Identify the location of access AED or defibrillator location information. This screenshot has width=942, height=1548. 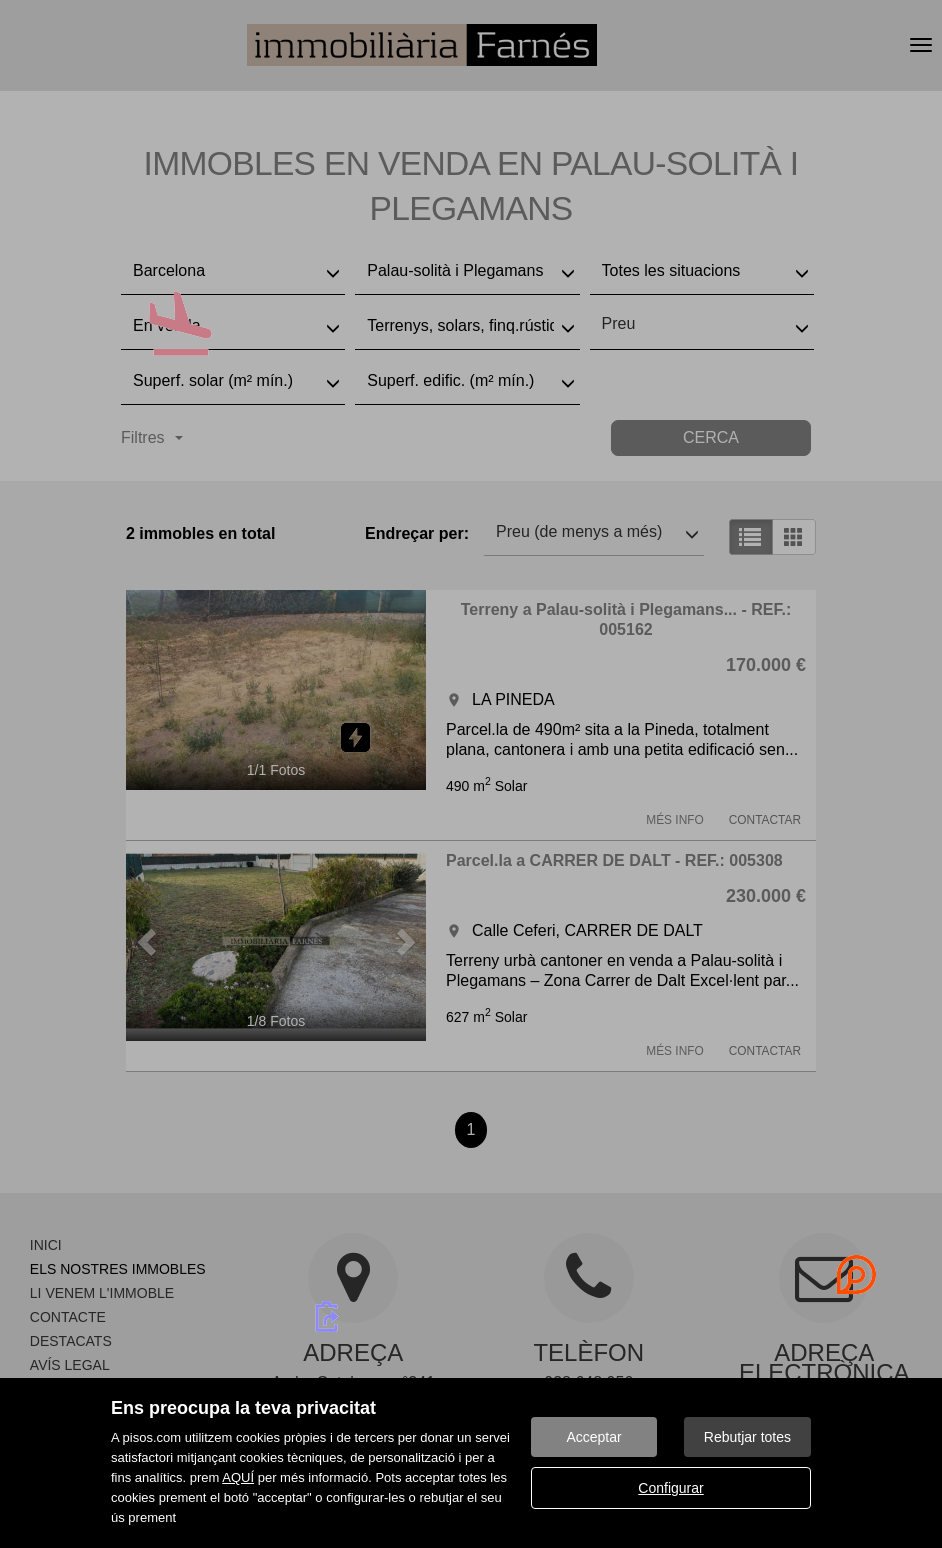
(355, 737).